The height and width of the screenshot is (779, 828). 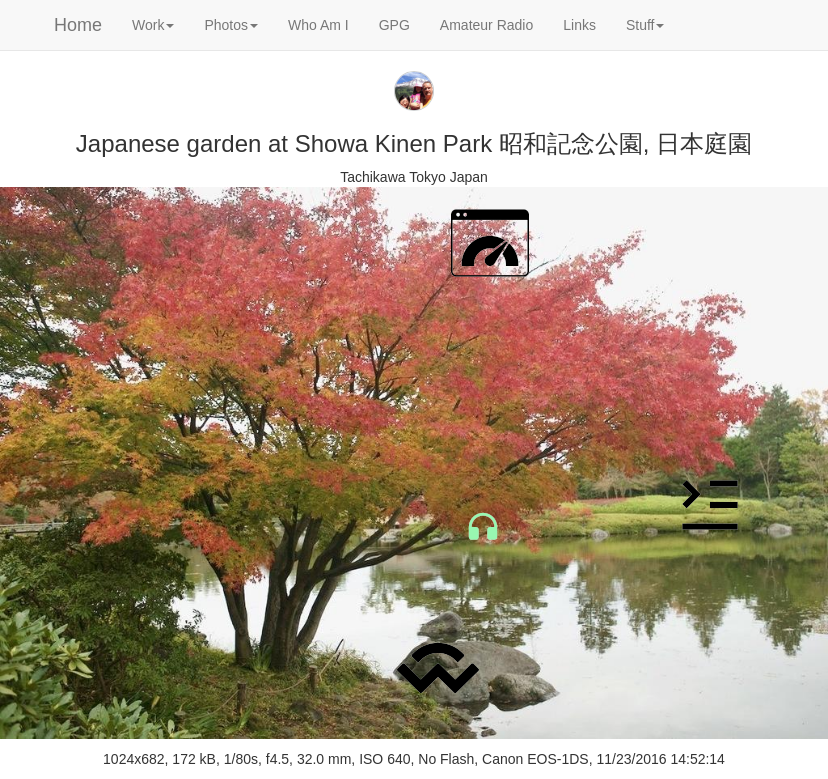 I want to click on open Google PageSpeed Insights, so click(x=490, y=243).